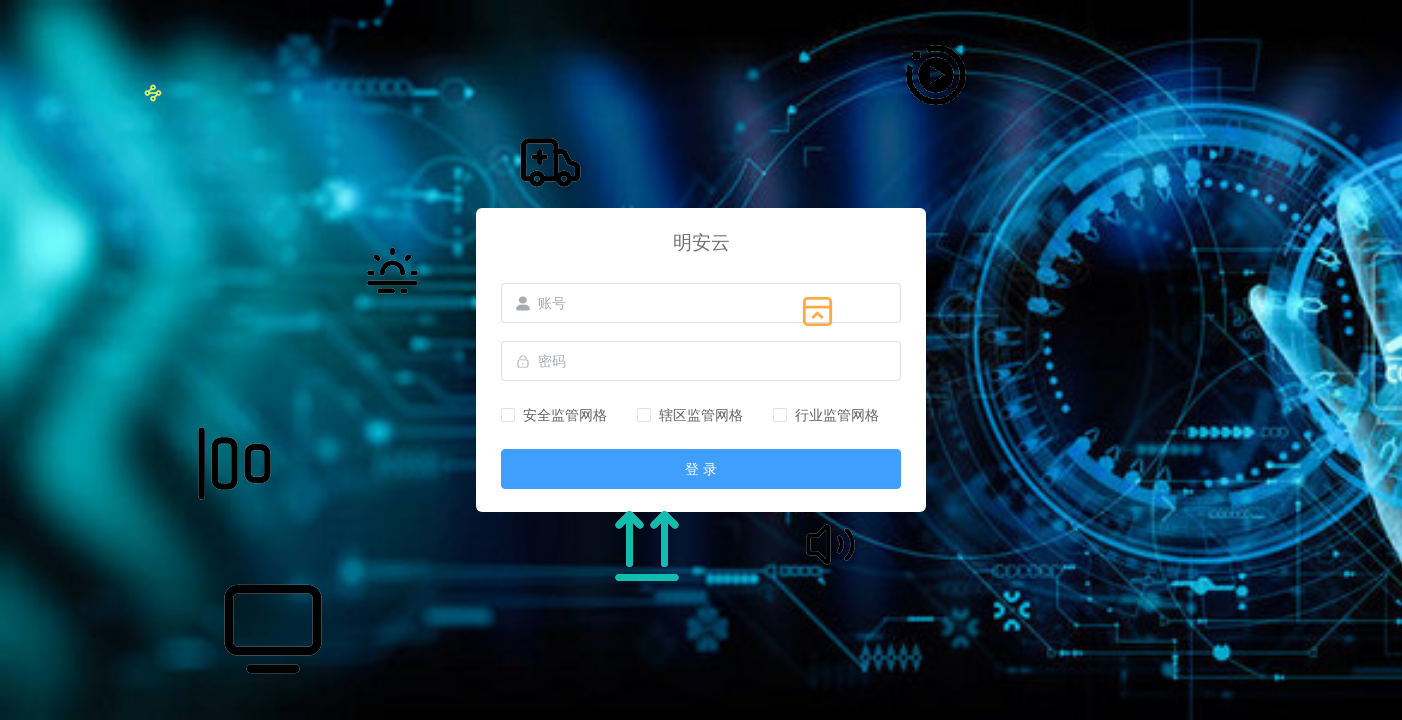 The image size is (1402, 720). I want to click on access tv or display settings, so click(273, 629).